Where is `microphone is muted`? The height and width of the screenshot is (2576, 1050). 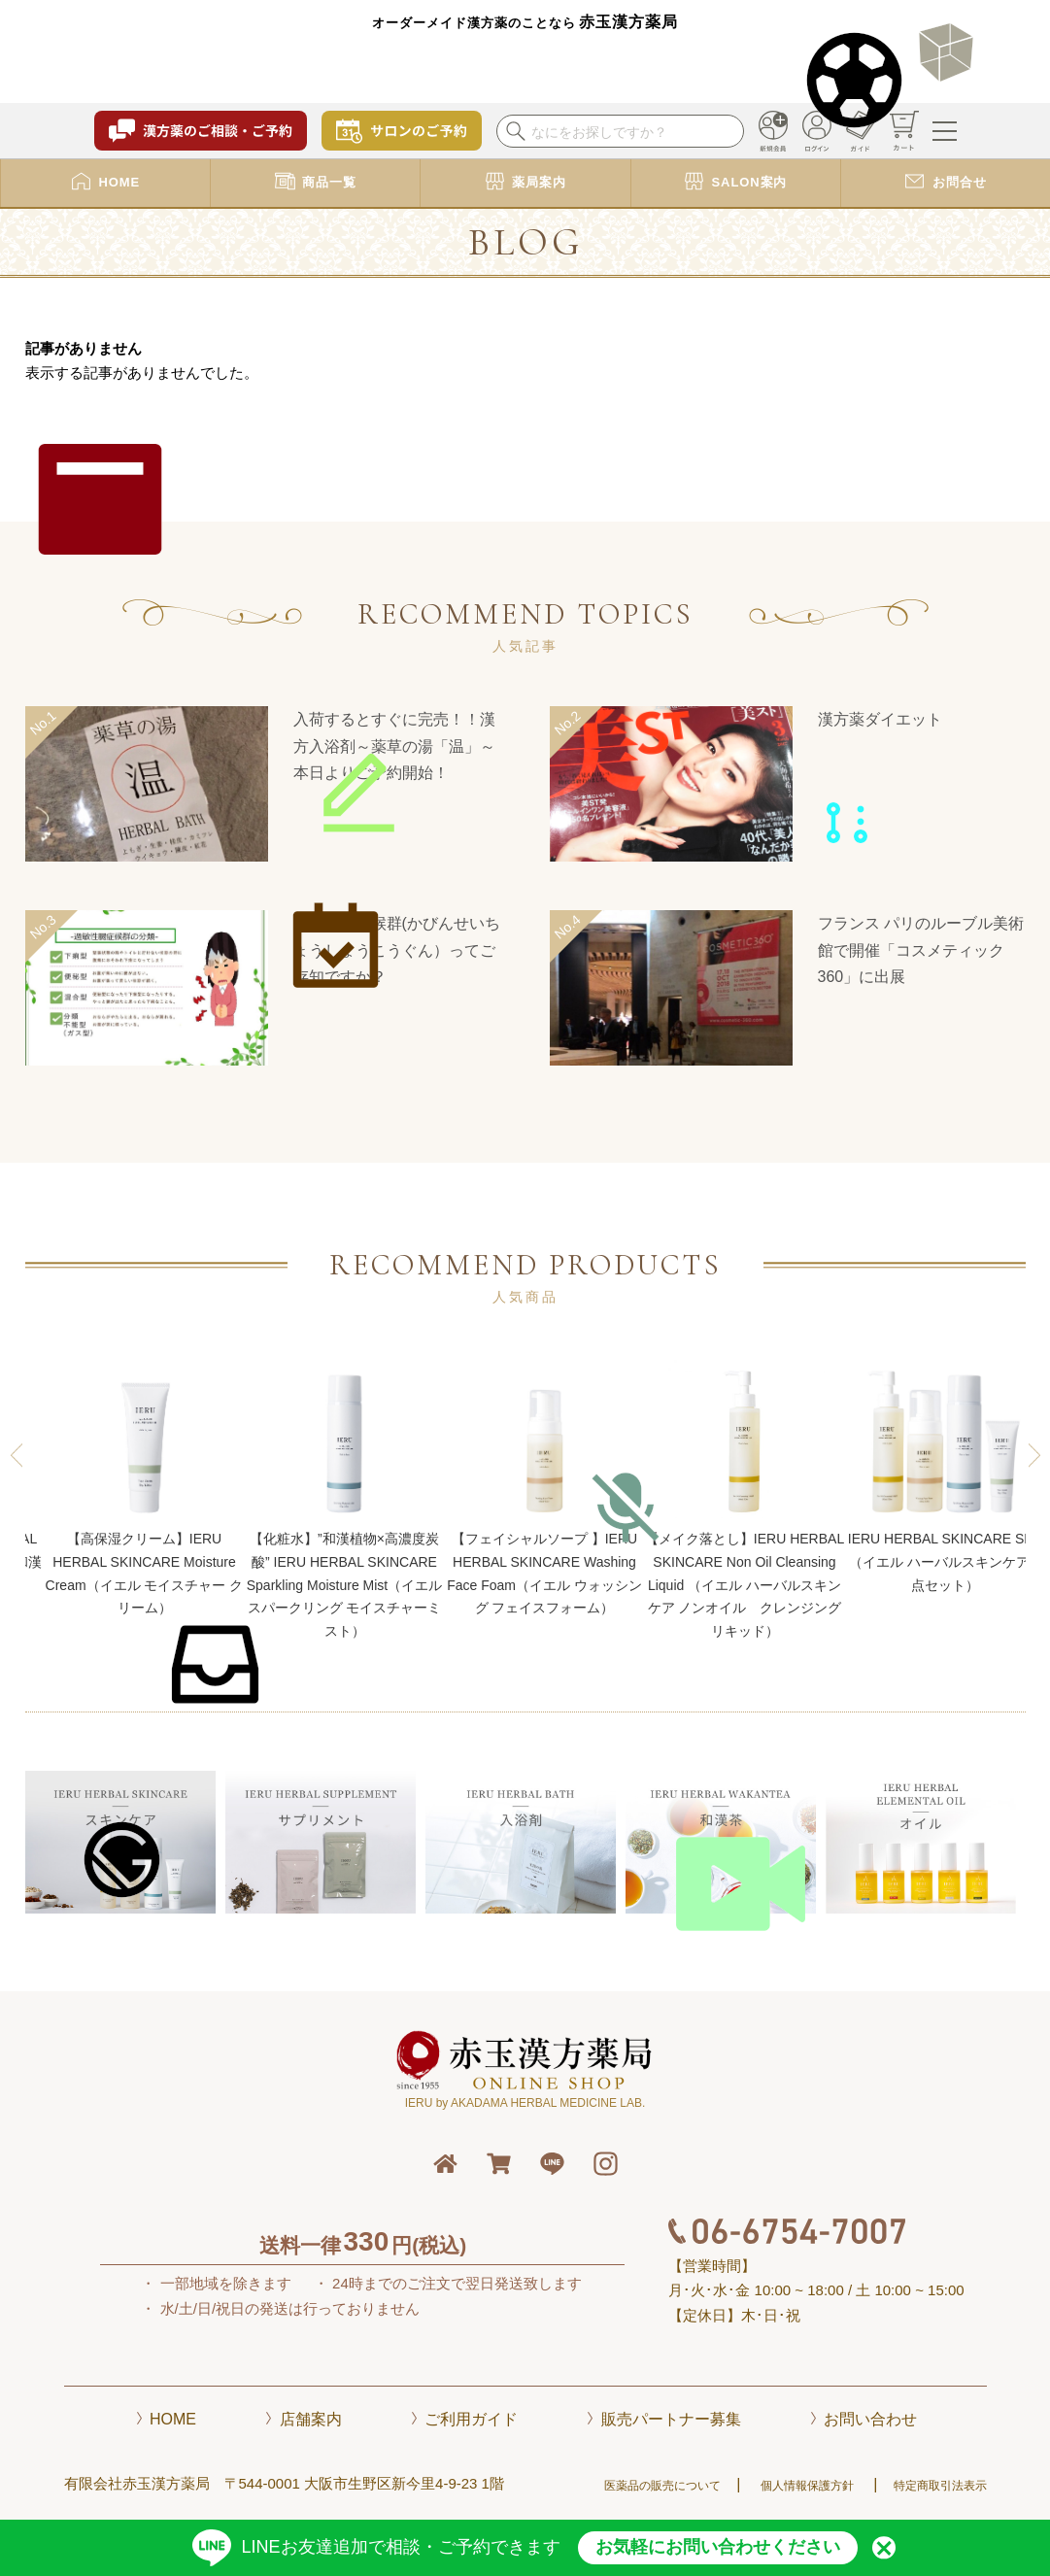
microphone is muted is located at coordinates (626, 1508).